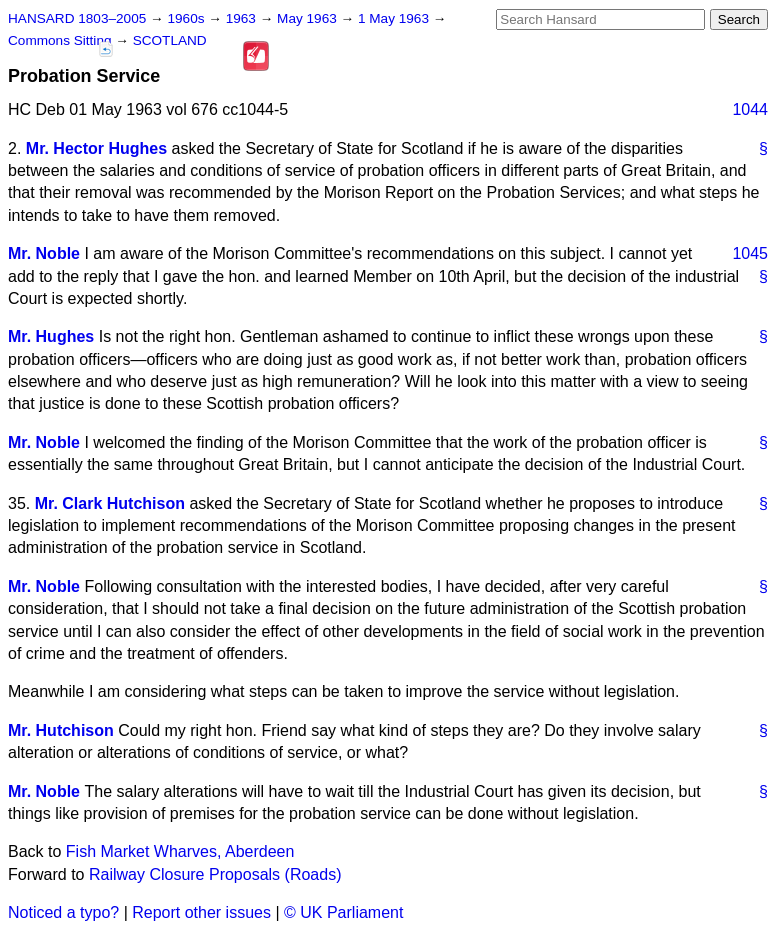  What do you see at coordinates (106, 49) in the screenshot?
I see `revert document to previous version` at bounding box center [106, 49].